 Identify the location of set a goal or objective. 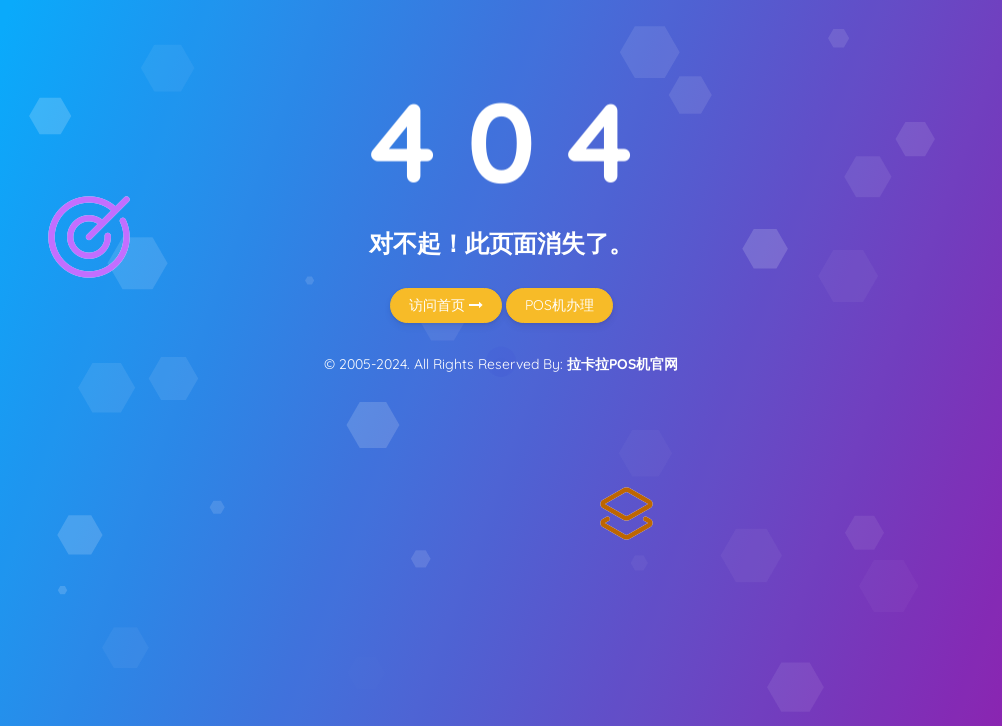
(89, 237).